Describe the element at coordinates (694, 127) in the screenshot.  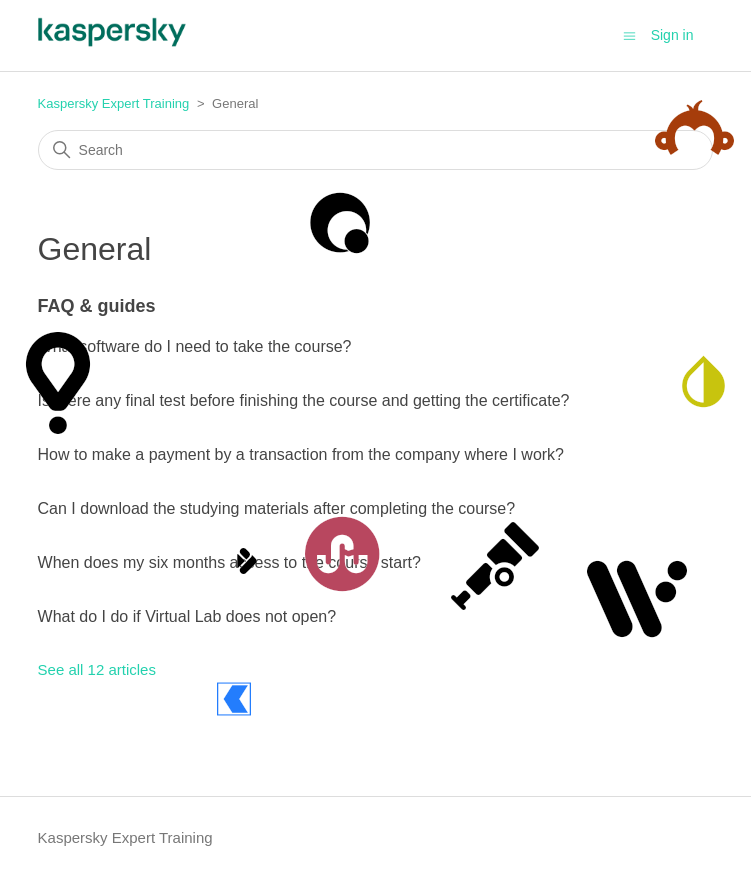
I see `open SurveyMonkey app` at that location.